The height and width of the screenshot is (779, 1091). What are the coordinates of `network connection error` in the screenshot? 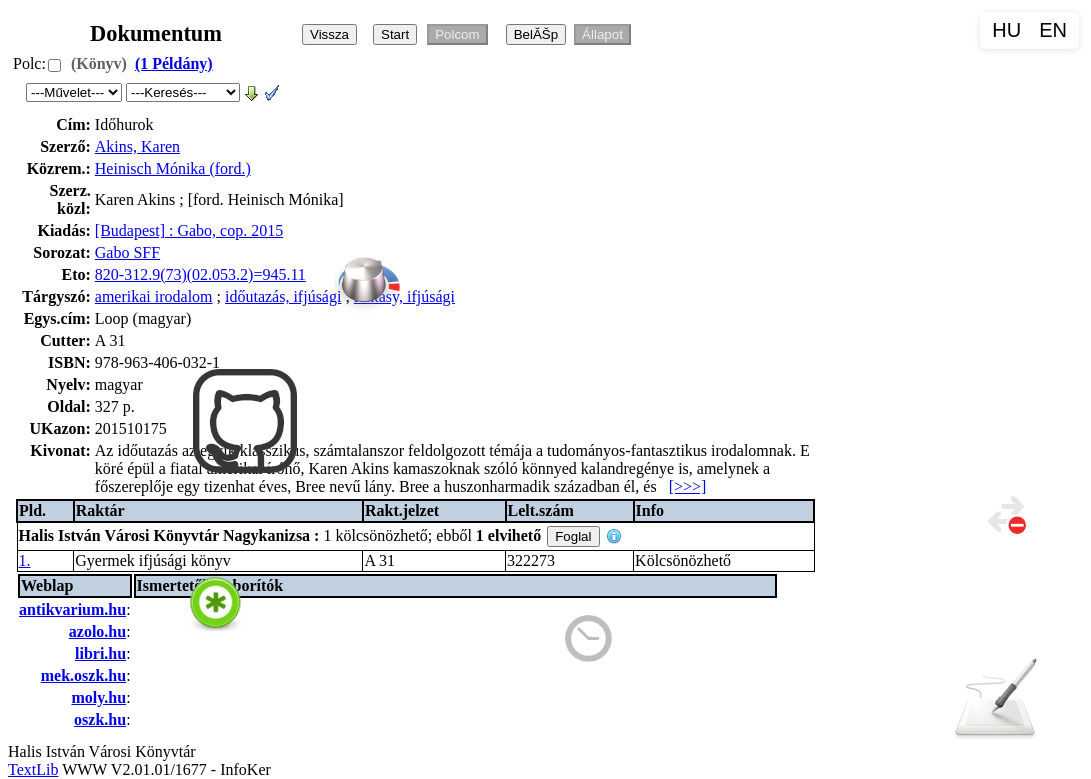 It's located at (1006, 514).